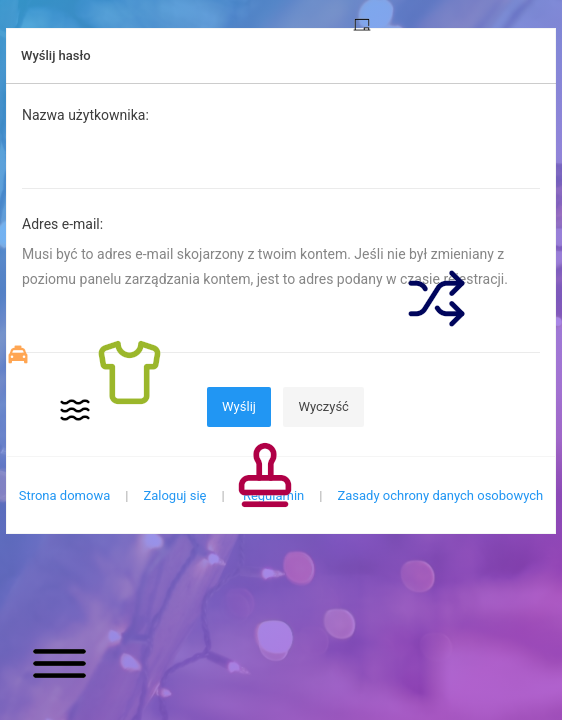 Image resolution: width=562 pixels, height=720 pixels. Describe the element at coordinates (436, 298) in the screenshot. I see `shuffle playlist or queue order` at that location.